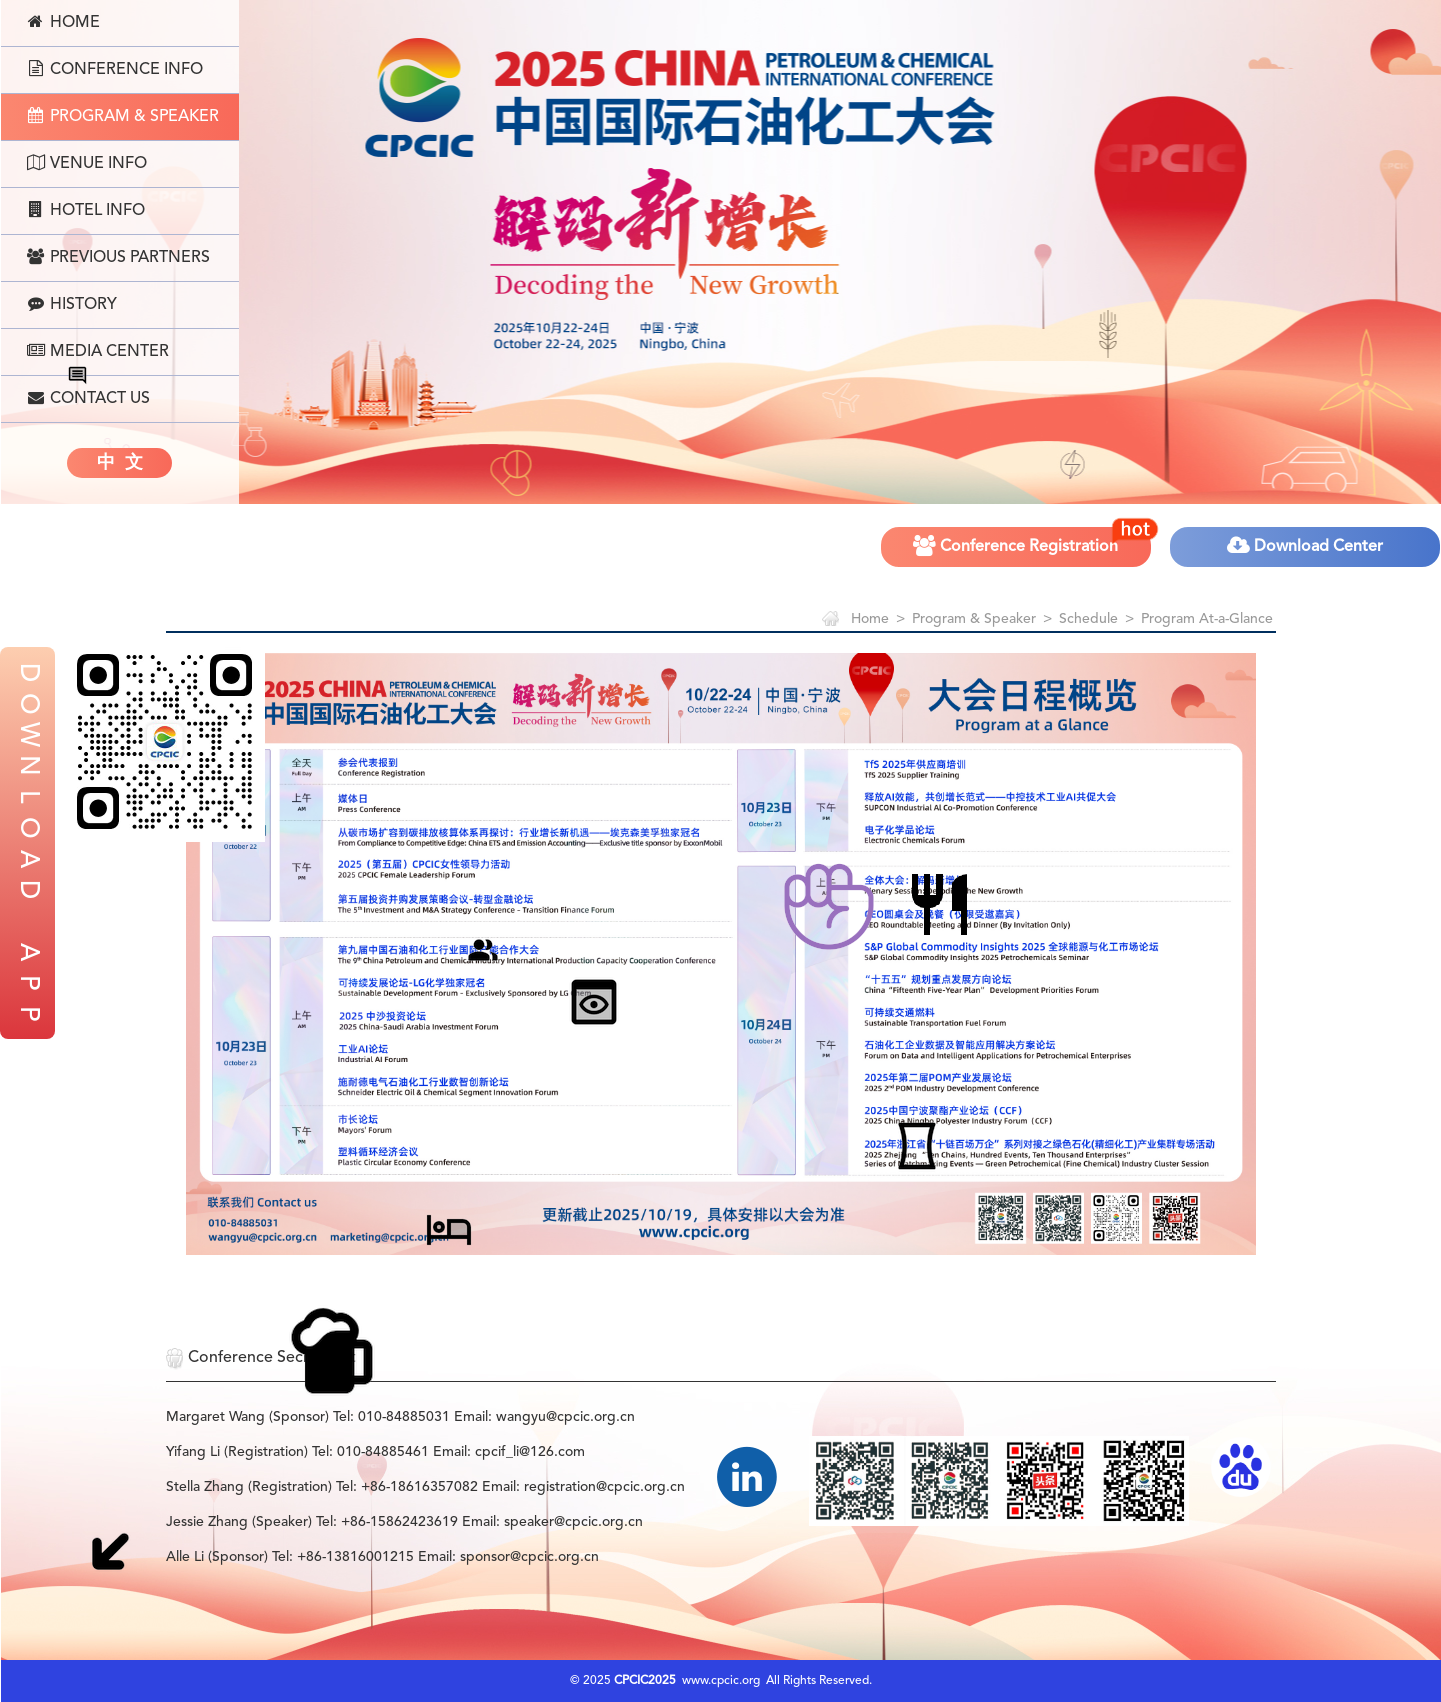 This screenshot has width=1441, height=1702. Describe the element at coordinates (917, 1146) in the screenshot. I see `switch to vertical panorama mode` at that location.